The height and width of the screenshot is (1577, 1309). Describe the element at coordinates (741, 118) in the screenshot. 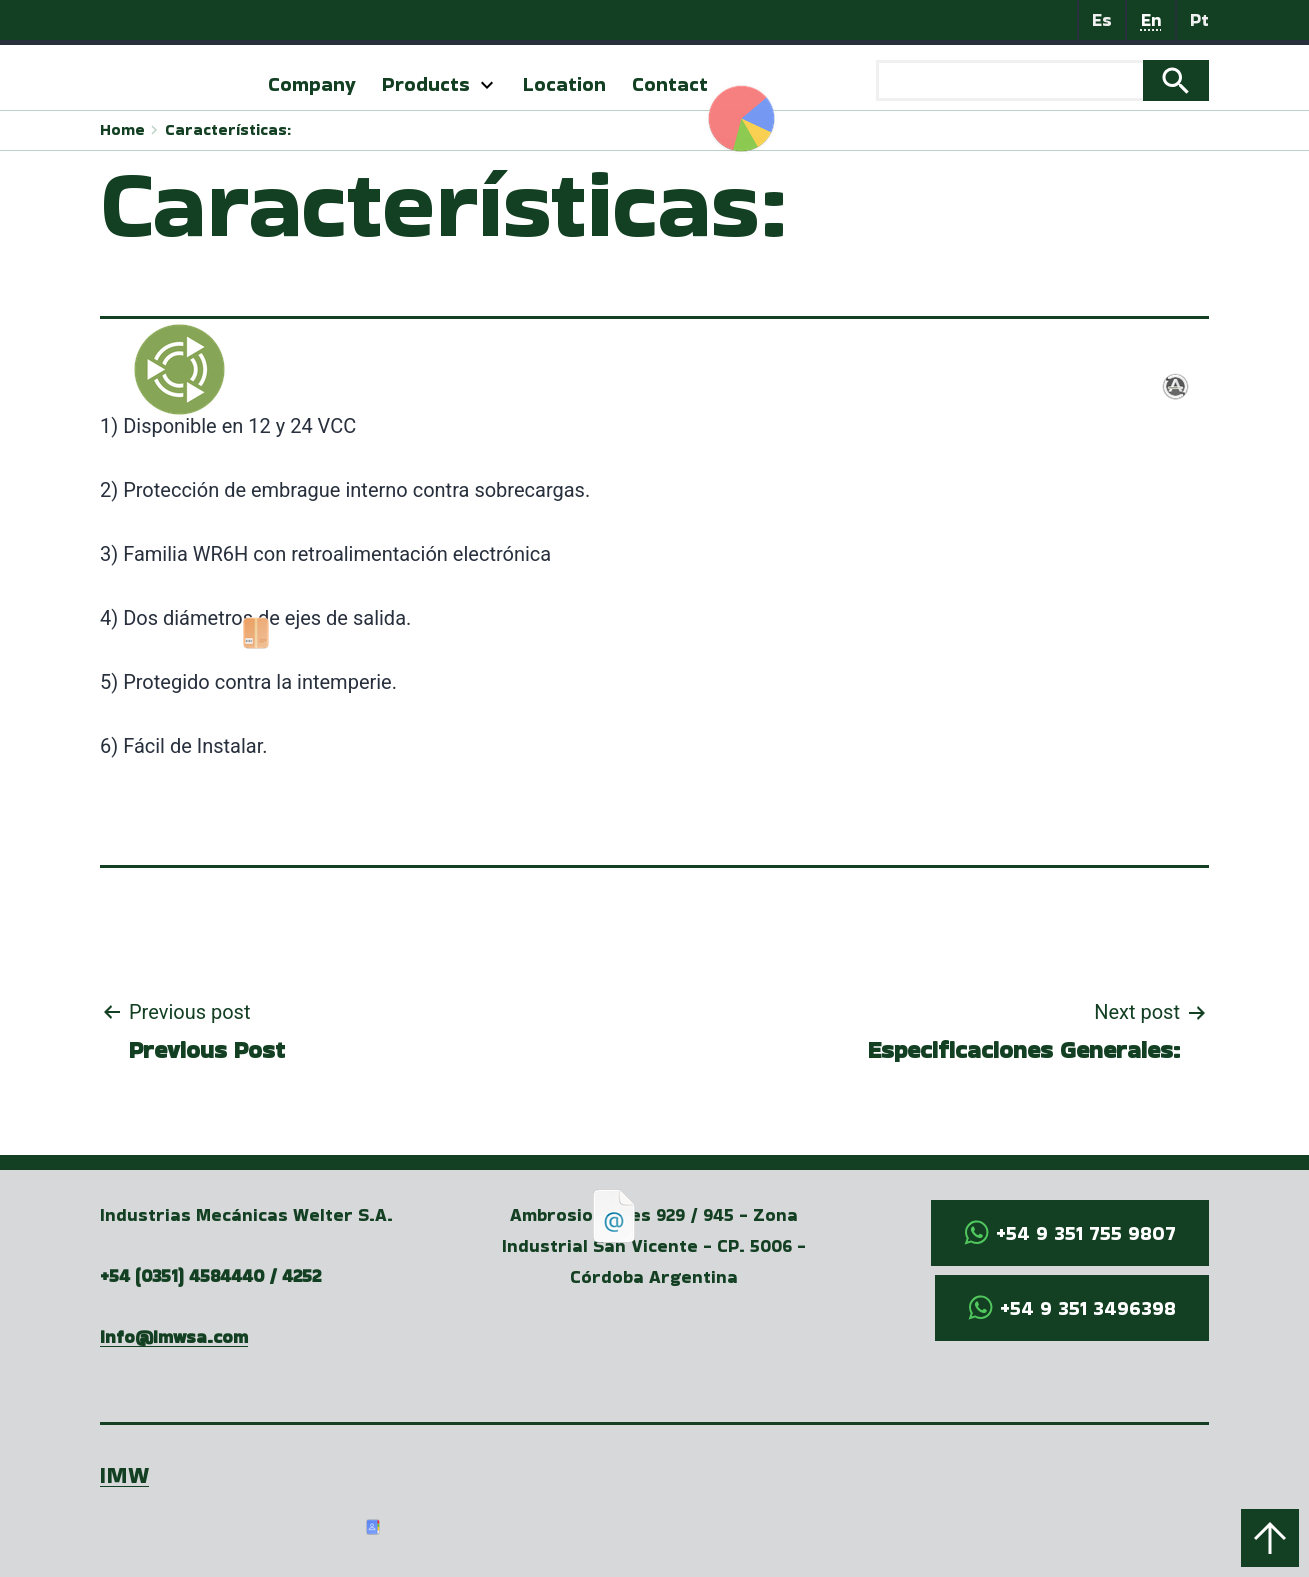

I see `open disk usage analyzer` at that location.